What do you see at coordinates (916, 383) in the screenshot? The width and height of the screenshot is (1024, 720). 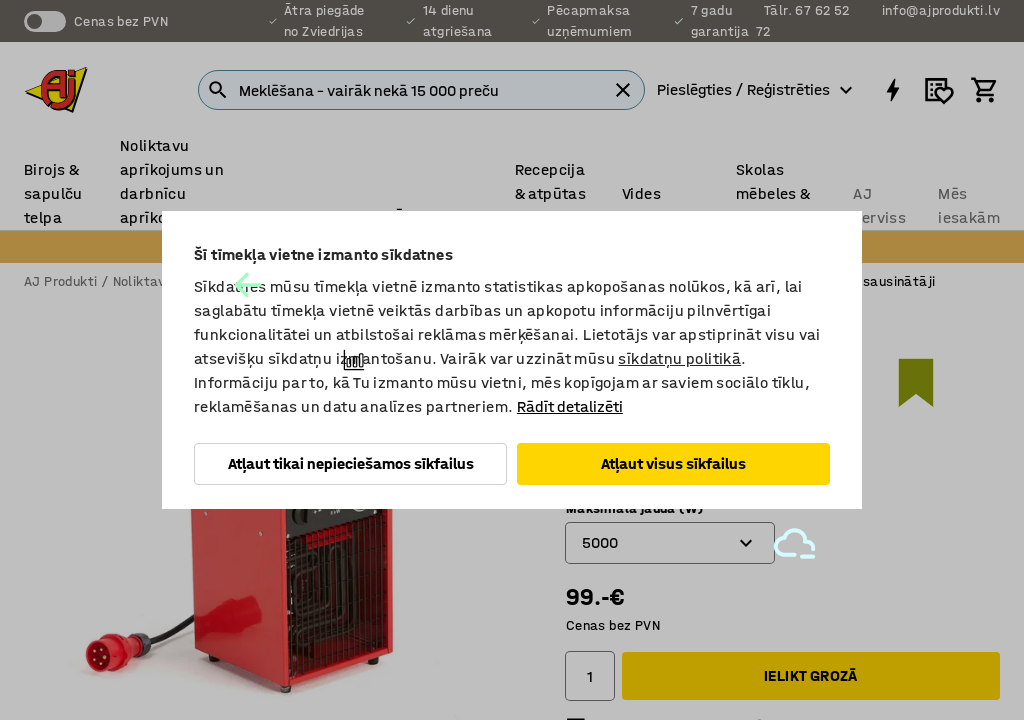 I see `save this item for later` at bounding box center [916, 383].